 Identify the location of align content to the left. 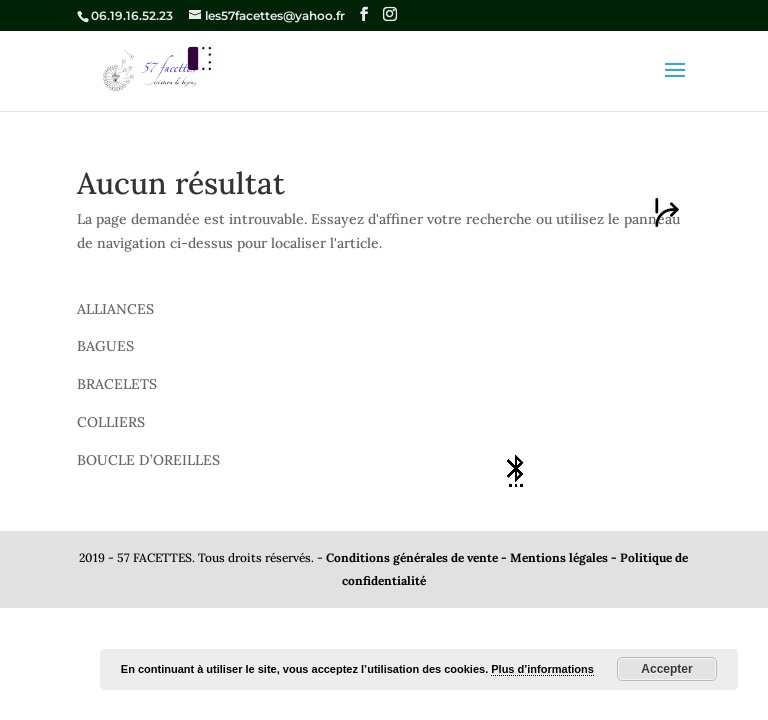
(199, 58).